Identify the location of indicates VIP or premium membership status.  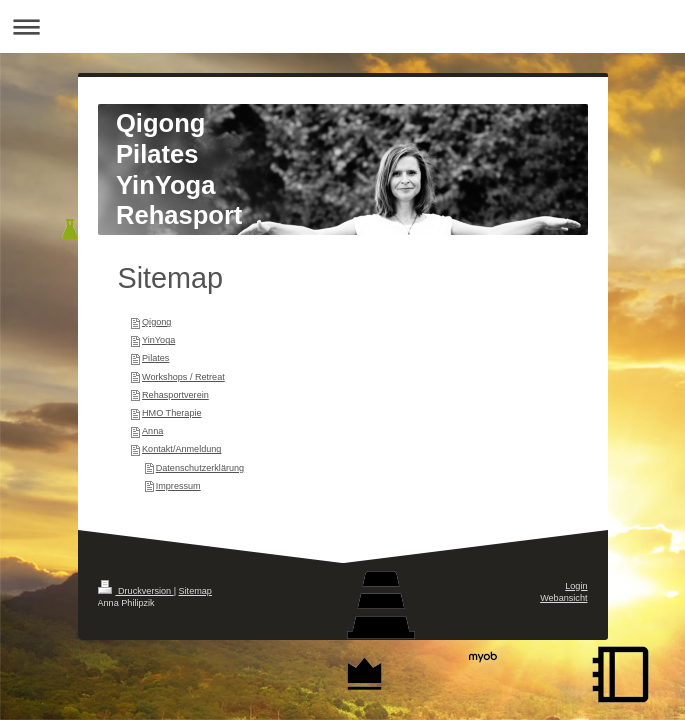
(364, 674).